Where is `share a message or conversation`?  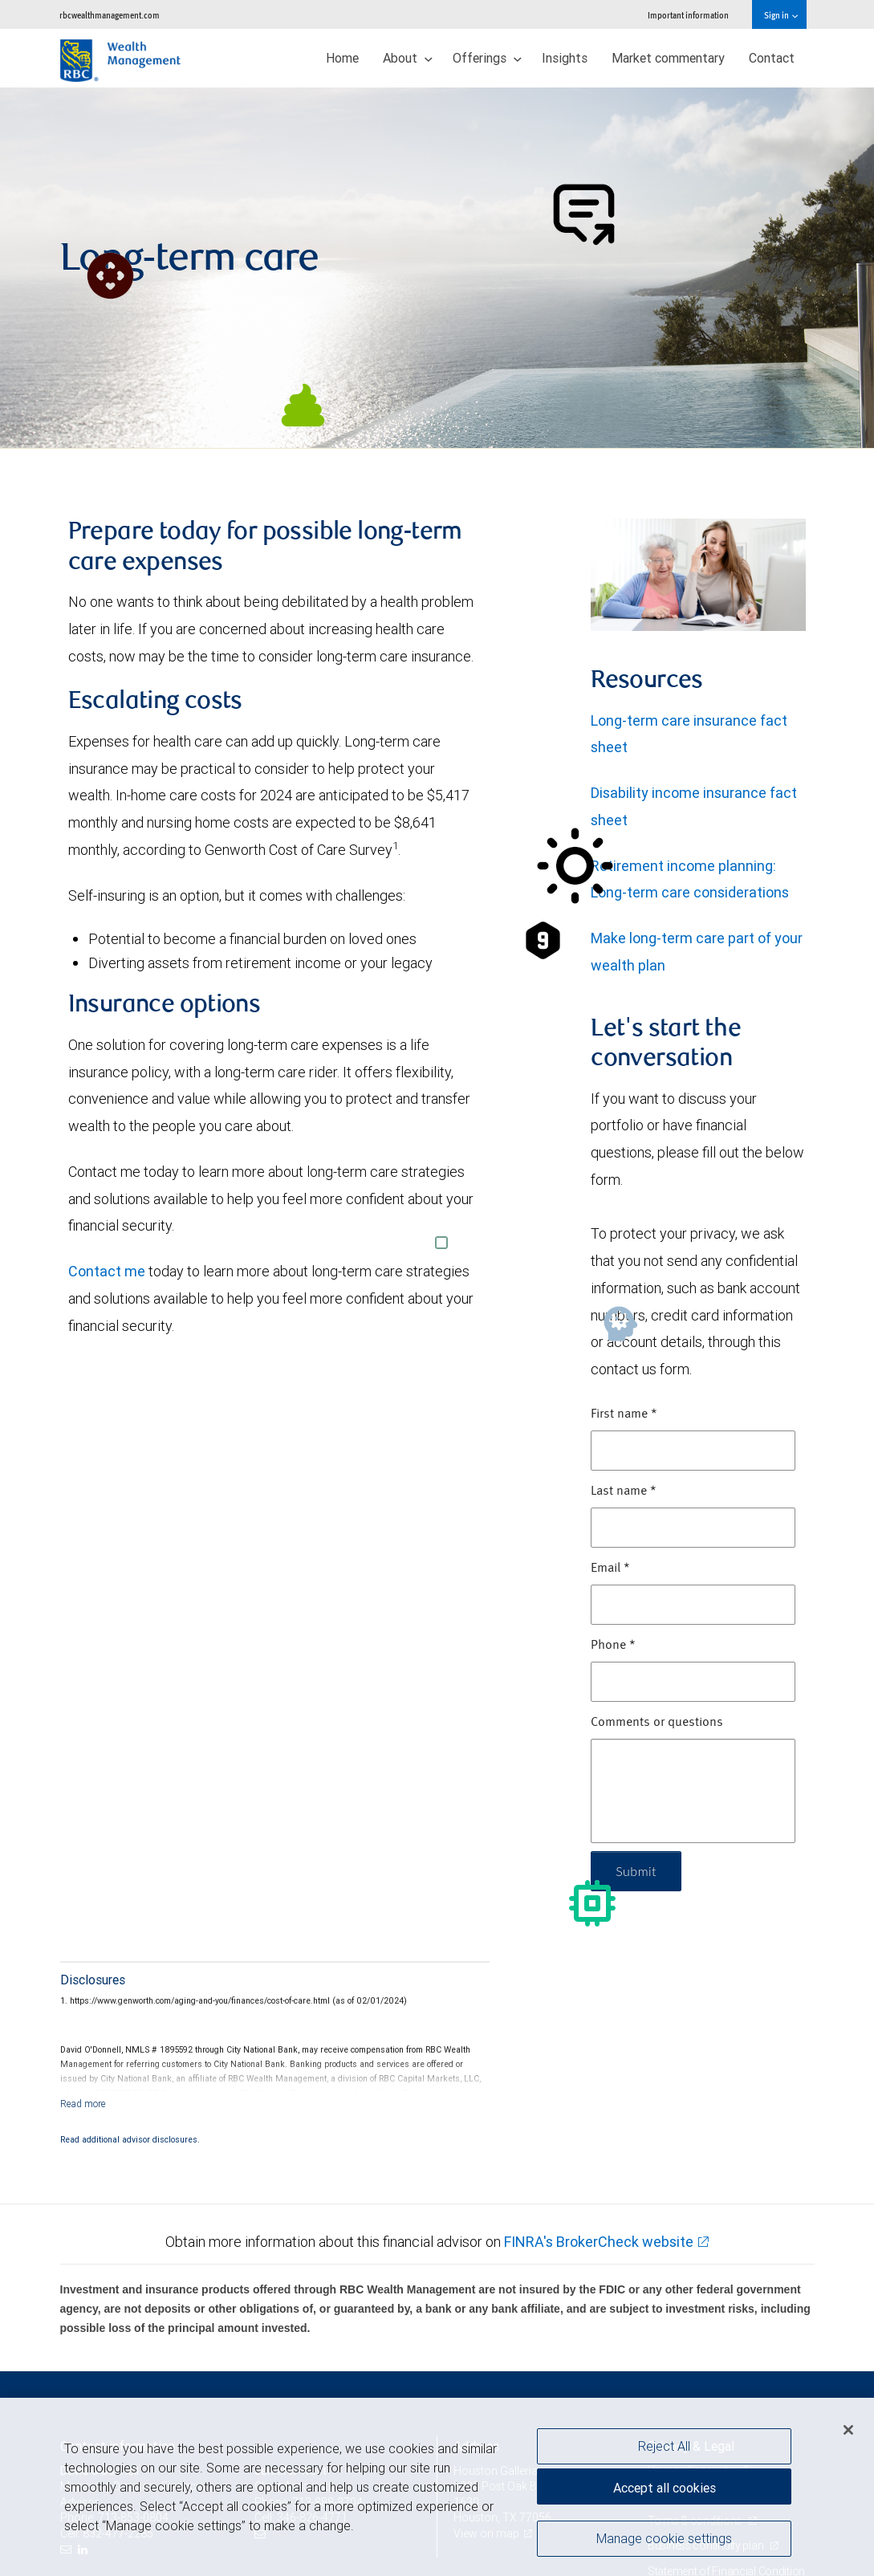 share a message or conversation is located at coordinates (583, 211).